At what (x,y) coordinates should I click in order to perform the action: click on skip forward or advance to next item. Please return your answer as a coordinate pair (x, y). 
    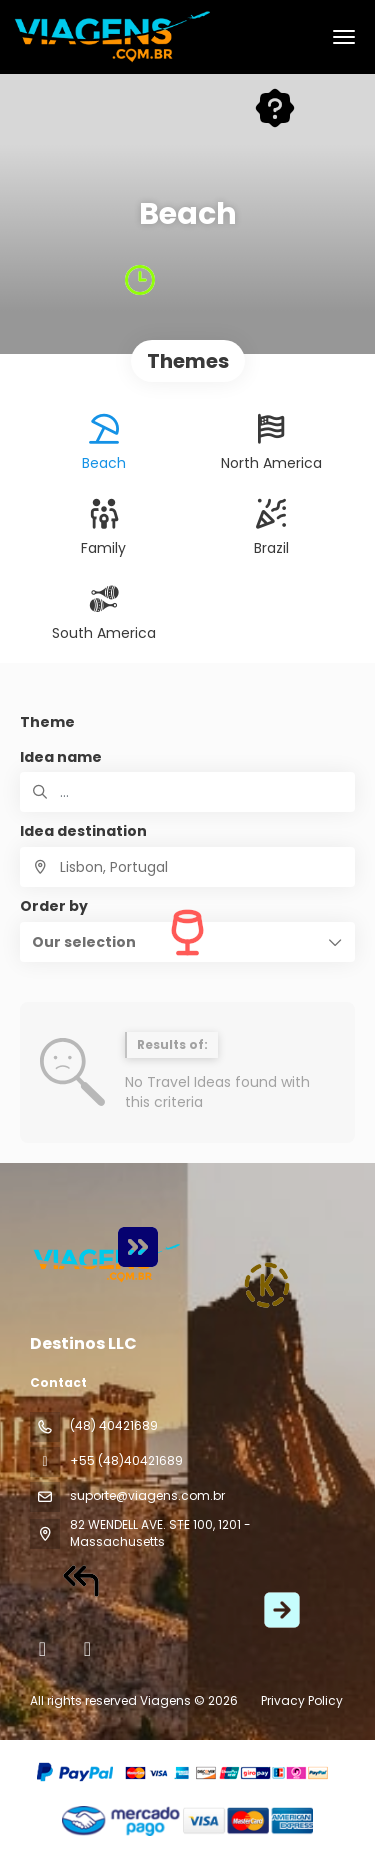
    Looking at the image, I should click on (138, 1247).